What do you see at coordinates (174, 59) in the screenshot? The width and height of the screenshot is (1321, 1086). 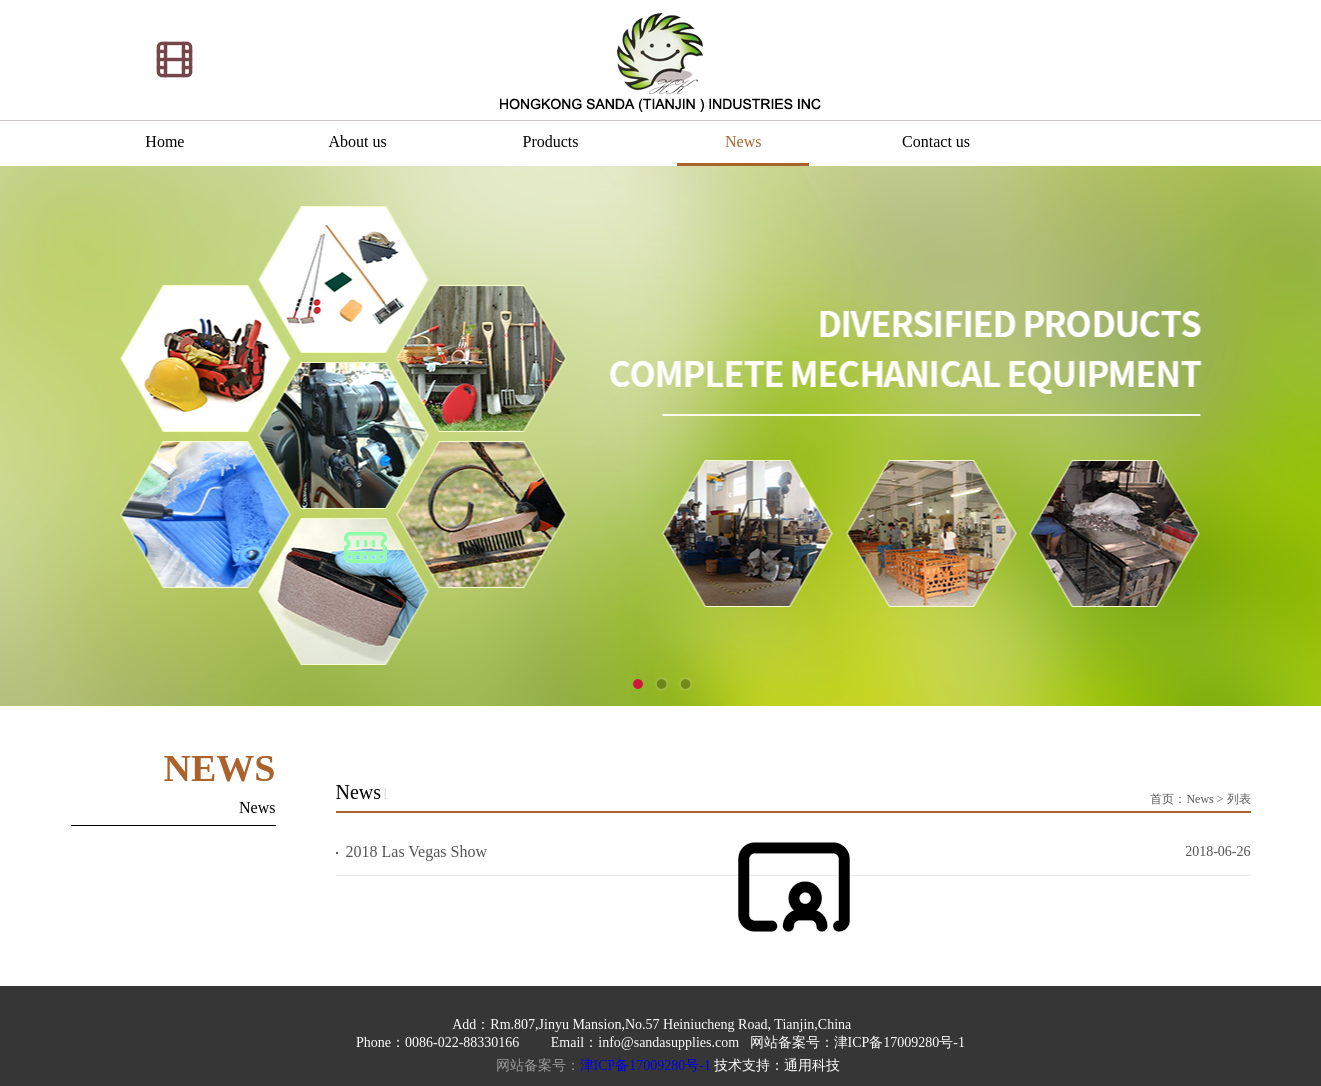 I see `access video or movie content` at bounding box center [174, 59].